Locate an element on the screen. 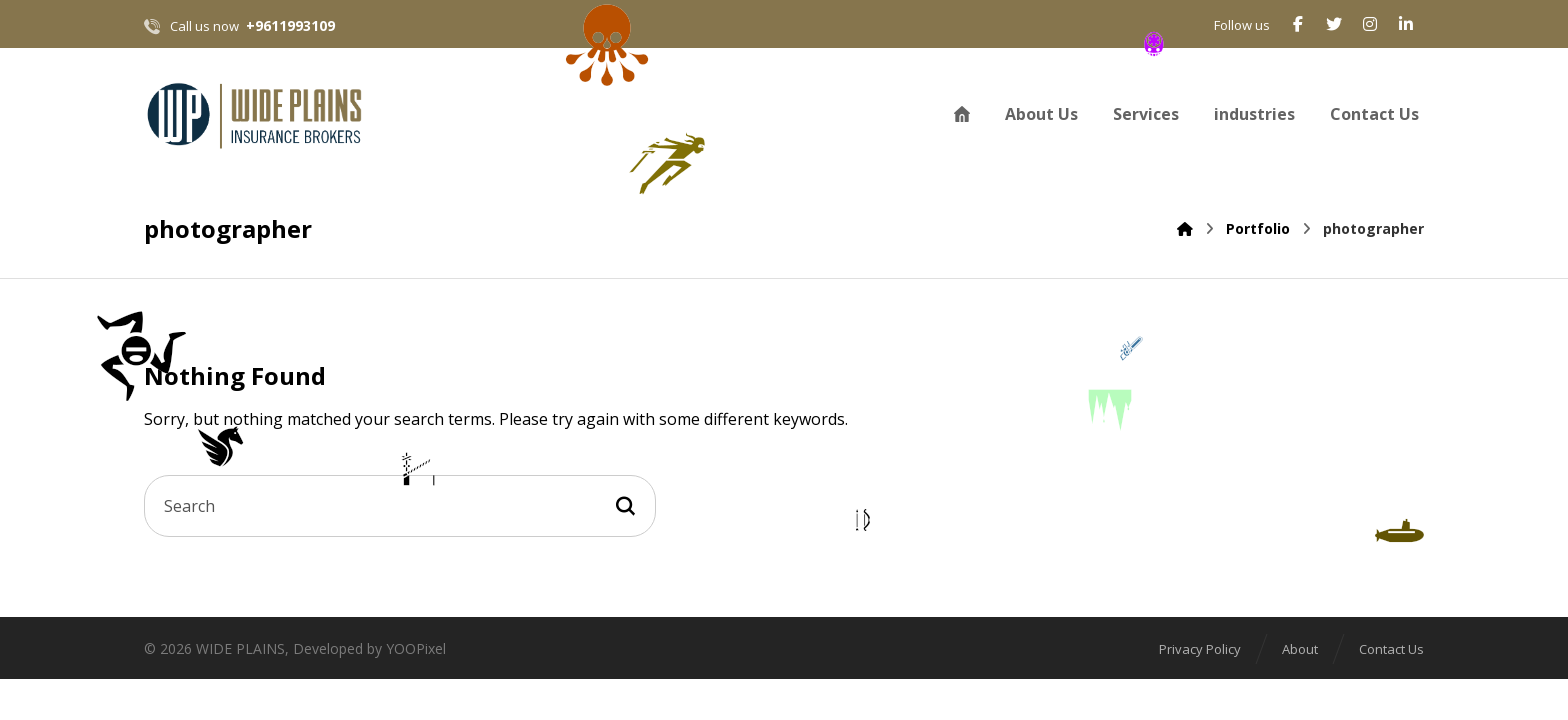 Image resolution: width=1568 pixels, height=720 pixels. navigate to submarine or underwater vessel section is located at coordinates (1399, 530).